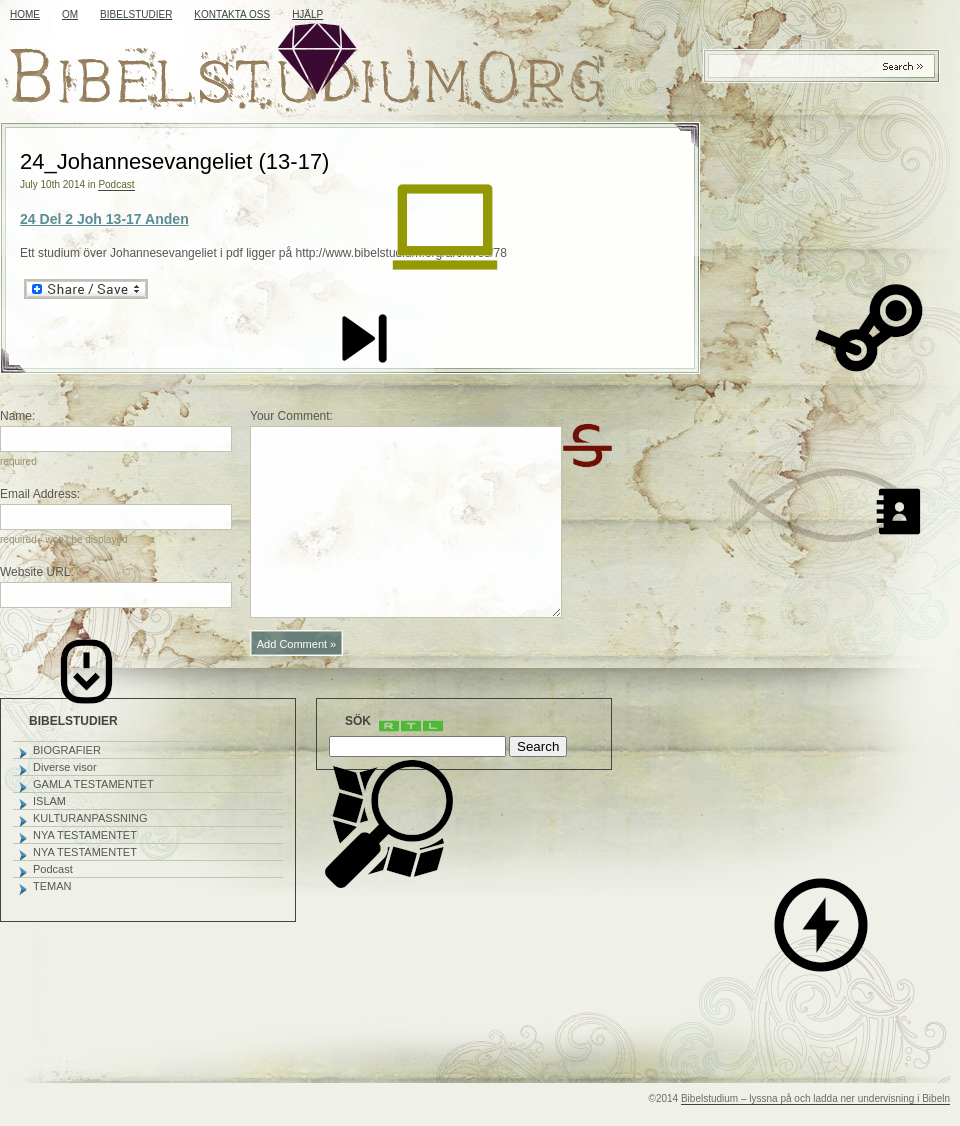 Image resolution: width=960 pixels, height=1126 pixels. Describe the element at coordinates (389, 824) in the screenshot. I see `open OpenStreetMap application` at that location.